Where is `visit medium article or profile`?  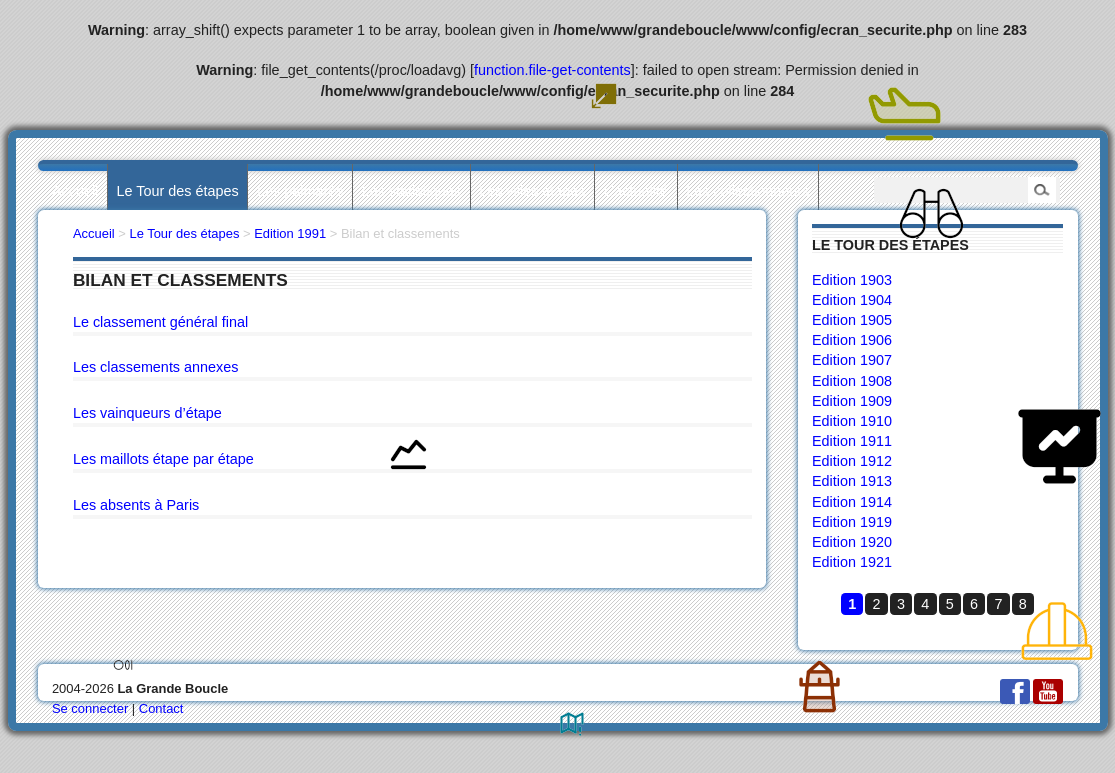 visit medium article or profile is located at coordinates (123, 665).